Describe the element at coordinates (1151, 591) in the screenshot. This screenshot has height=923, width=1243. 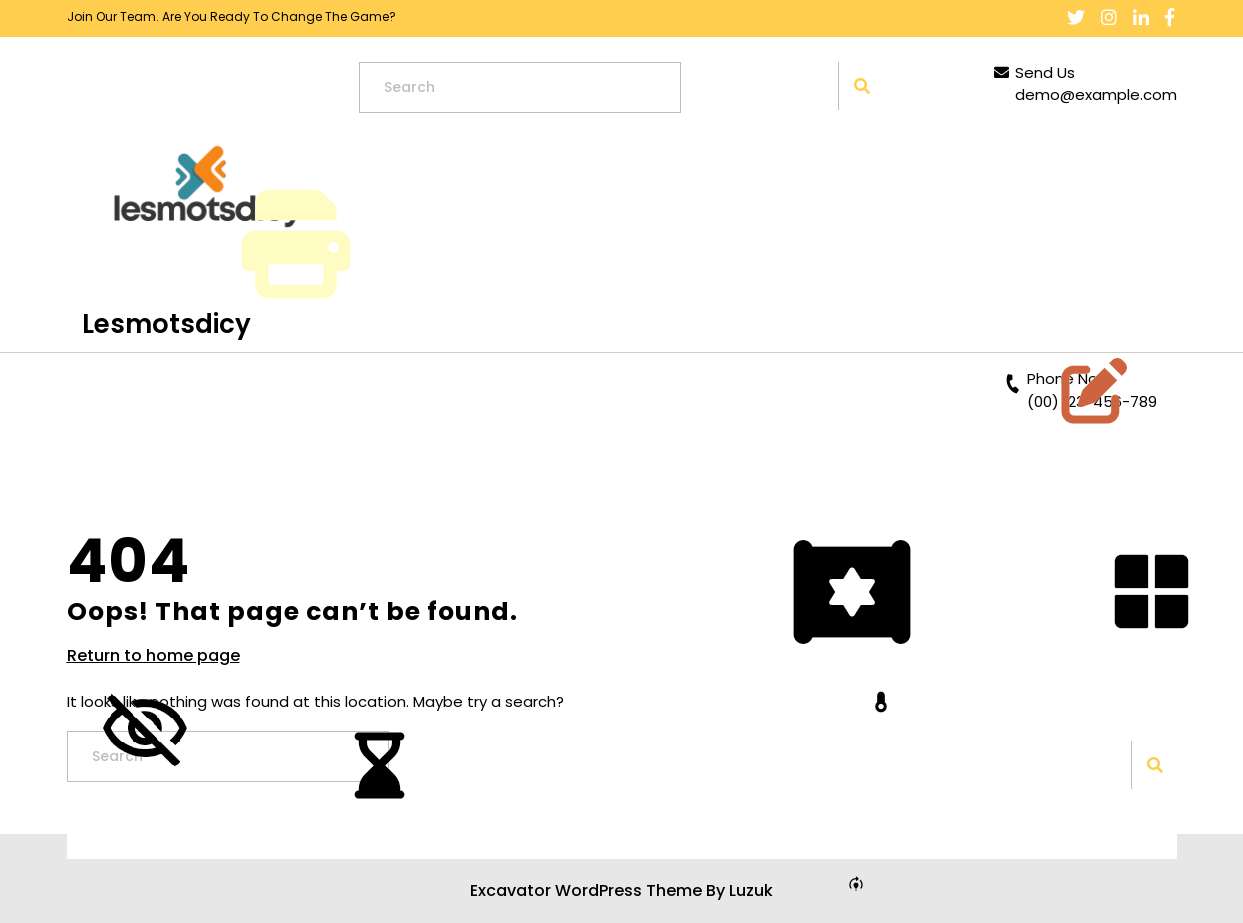
I see `view items in grid layout` at that location.